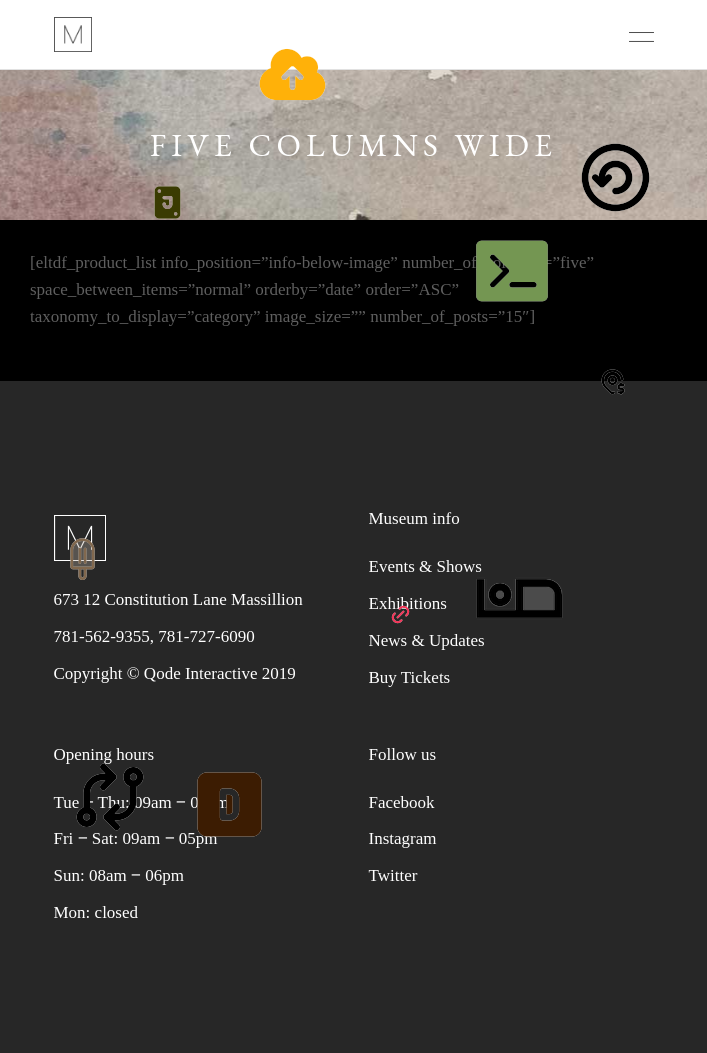 The height and width of the screenshot is (1053, 707). What do you see at coordinates (400, 614) in the screenshot?
I see `copy or share a link` at bounding box center [400, 614].